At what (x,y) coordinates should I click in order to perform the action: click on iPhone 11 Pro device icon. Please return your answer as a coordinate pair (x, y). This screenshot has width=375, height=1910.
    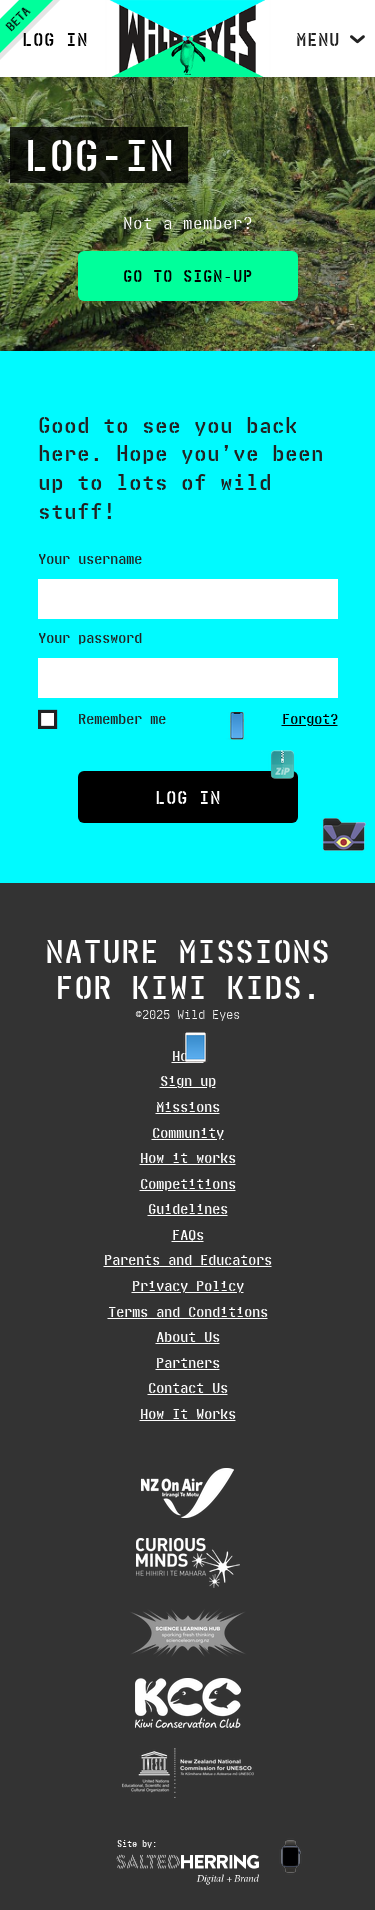
    Looking at the image, I should click on (237, 726).